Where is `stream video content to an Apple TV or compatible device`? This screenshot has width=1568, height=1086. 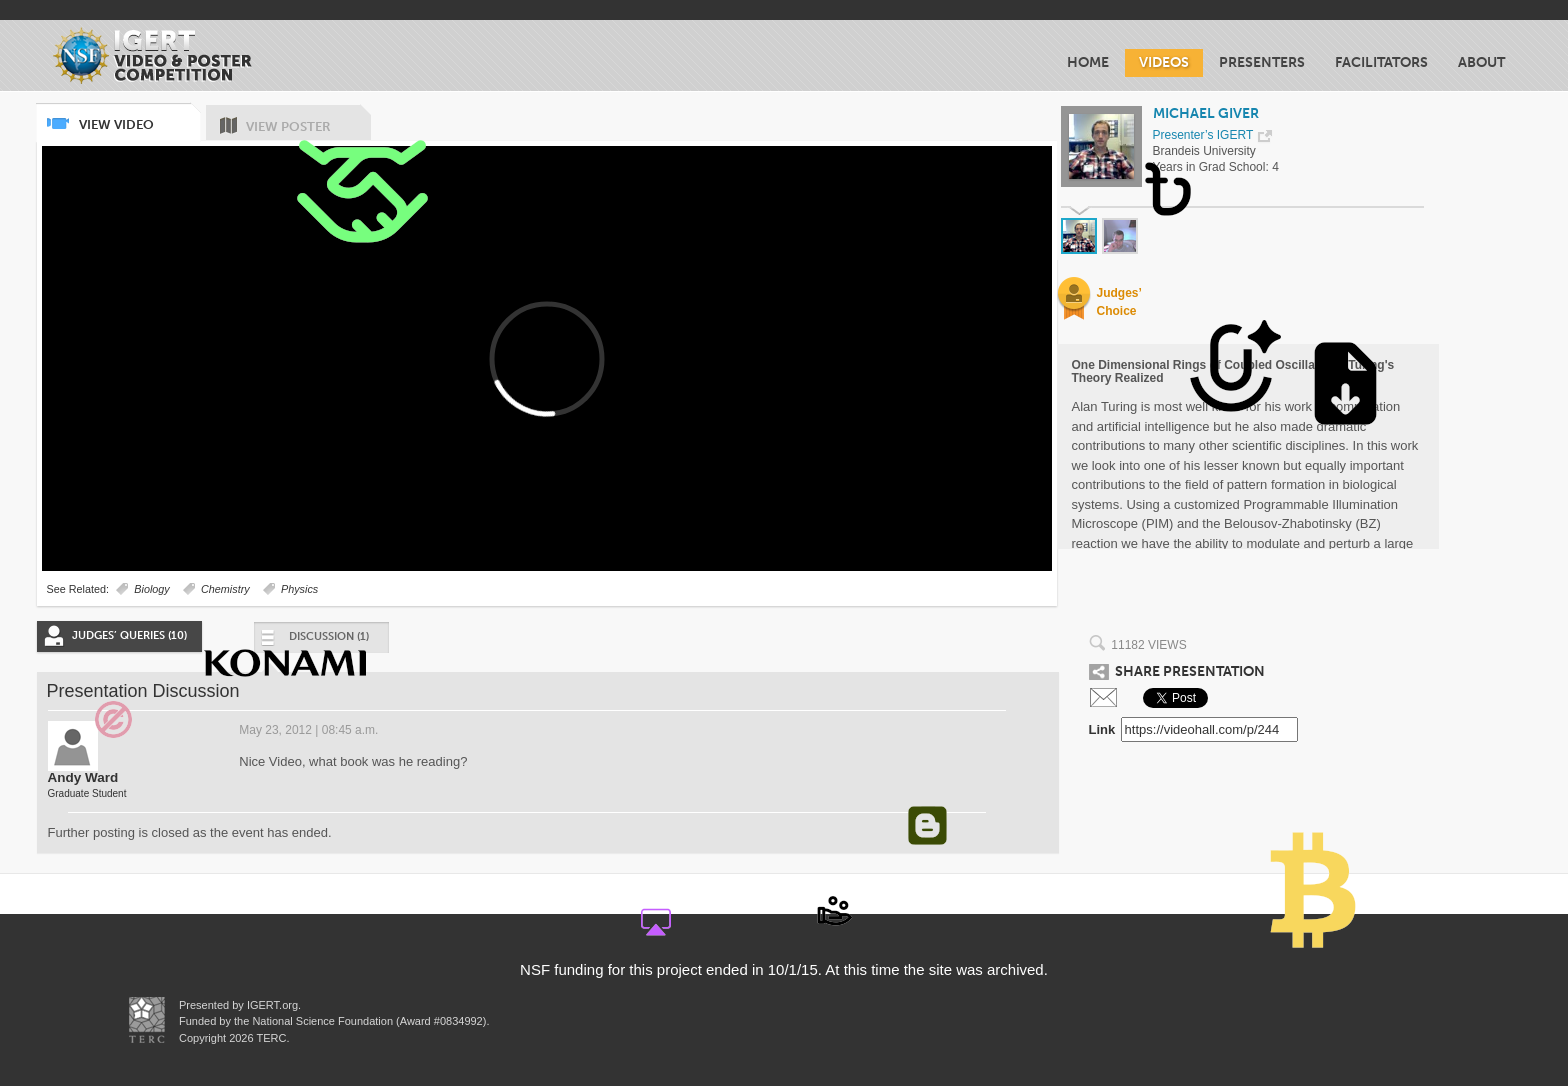
stream video content to an Apple TV or compatible device is located at coordinates (656, 922).